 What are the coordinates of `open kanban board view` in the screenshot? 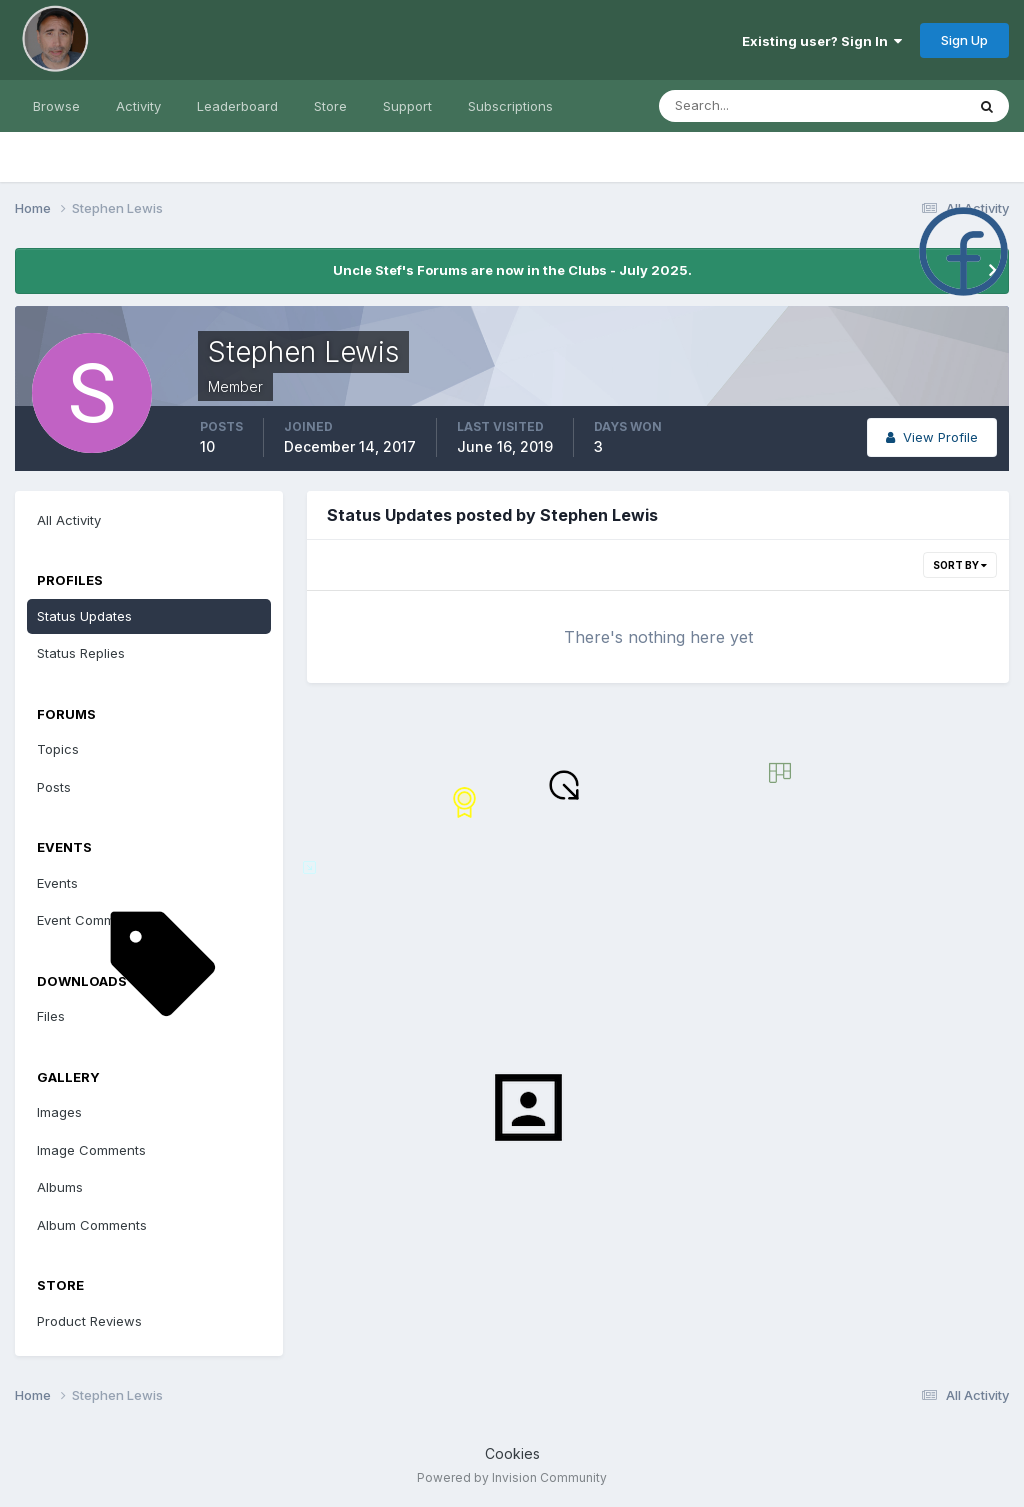 It's located at (780, 772).